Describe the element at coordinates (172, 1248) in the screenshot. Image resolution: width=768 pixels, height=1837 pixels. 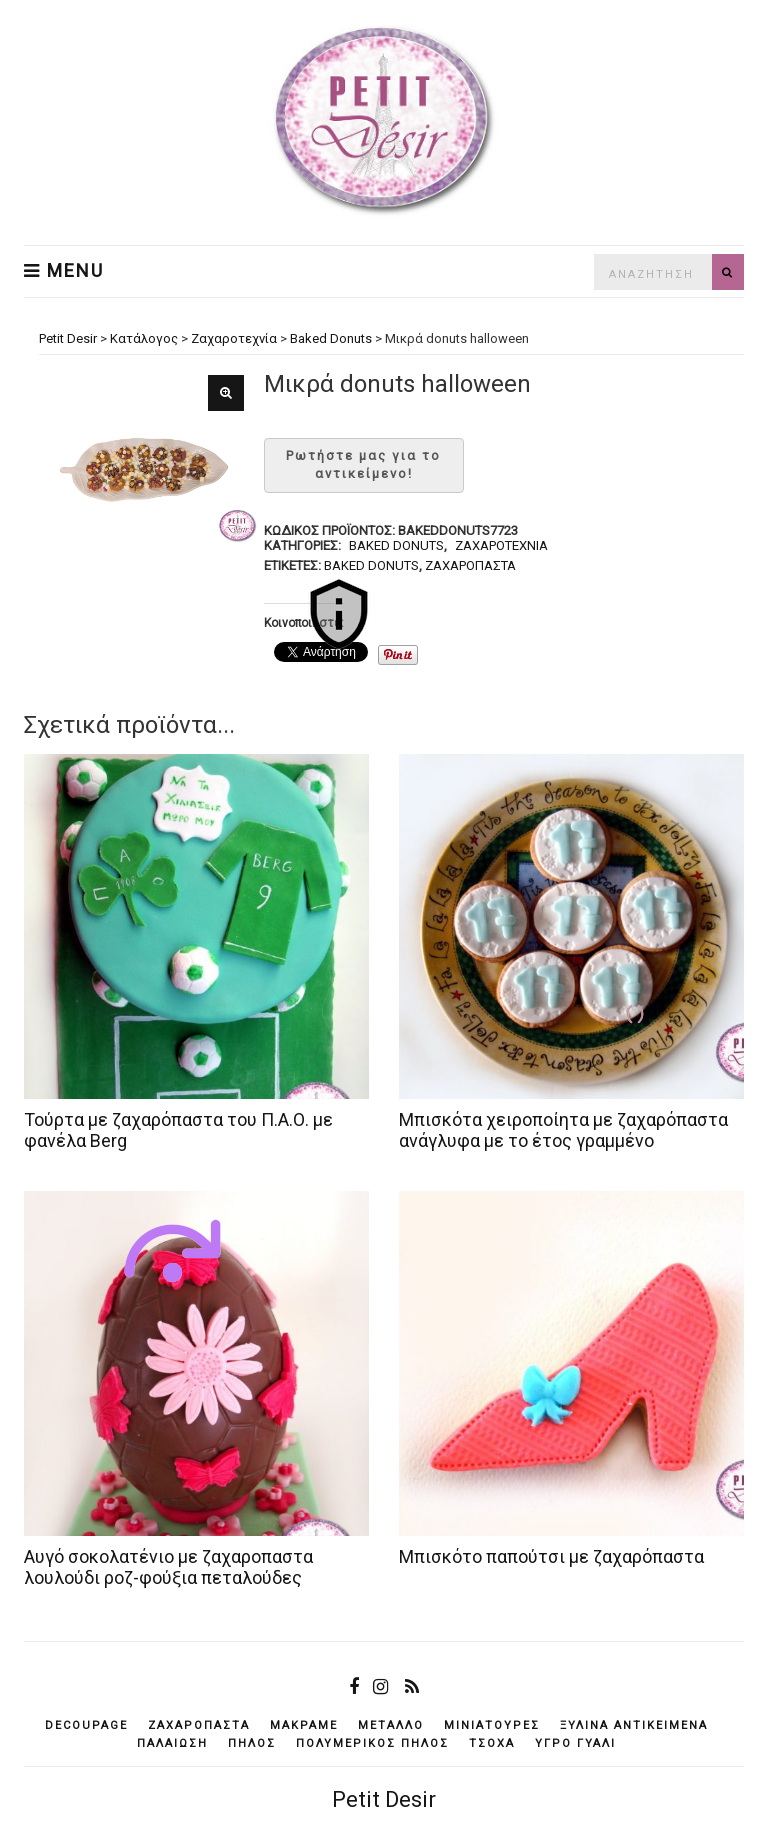
I see `redo action with active state indicator` at that location.